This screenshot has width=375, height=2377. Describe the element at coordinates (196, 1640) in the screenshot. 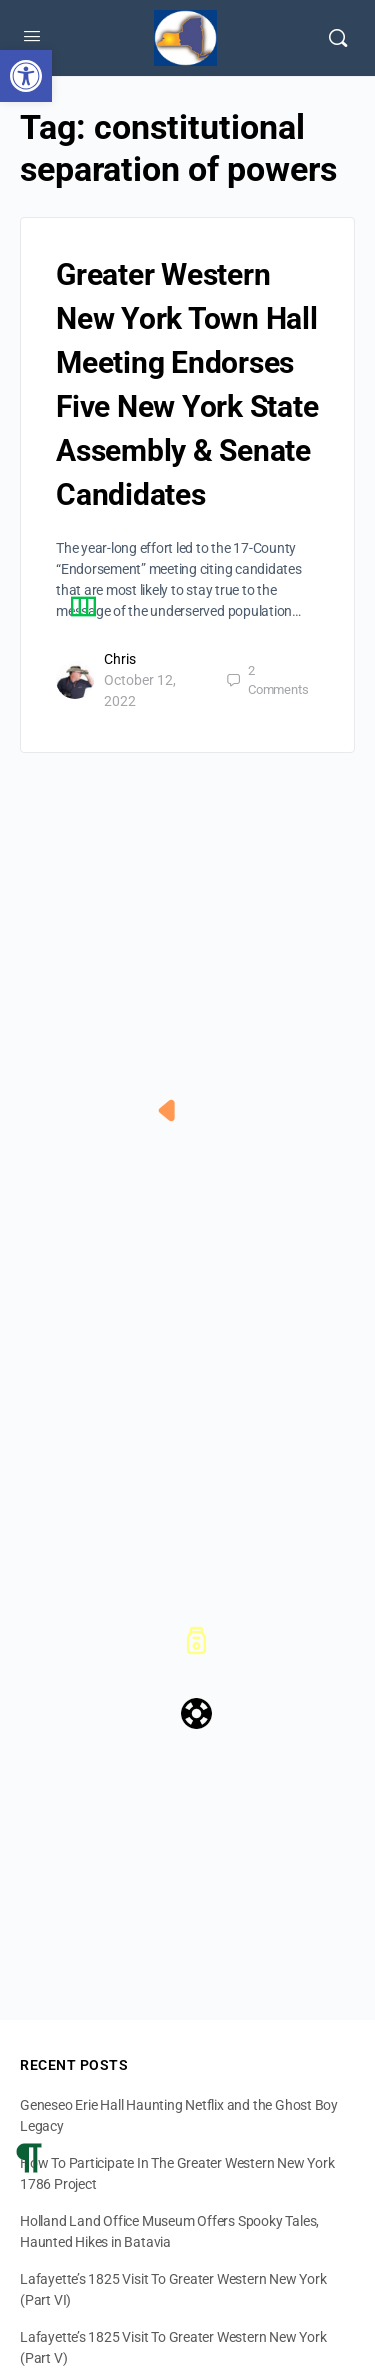

I see `view dairy or milk products` at that location.